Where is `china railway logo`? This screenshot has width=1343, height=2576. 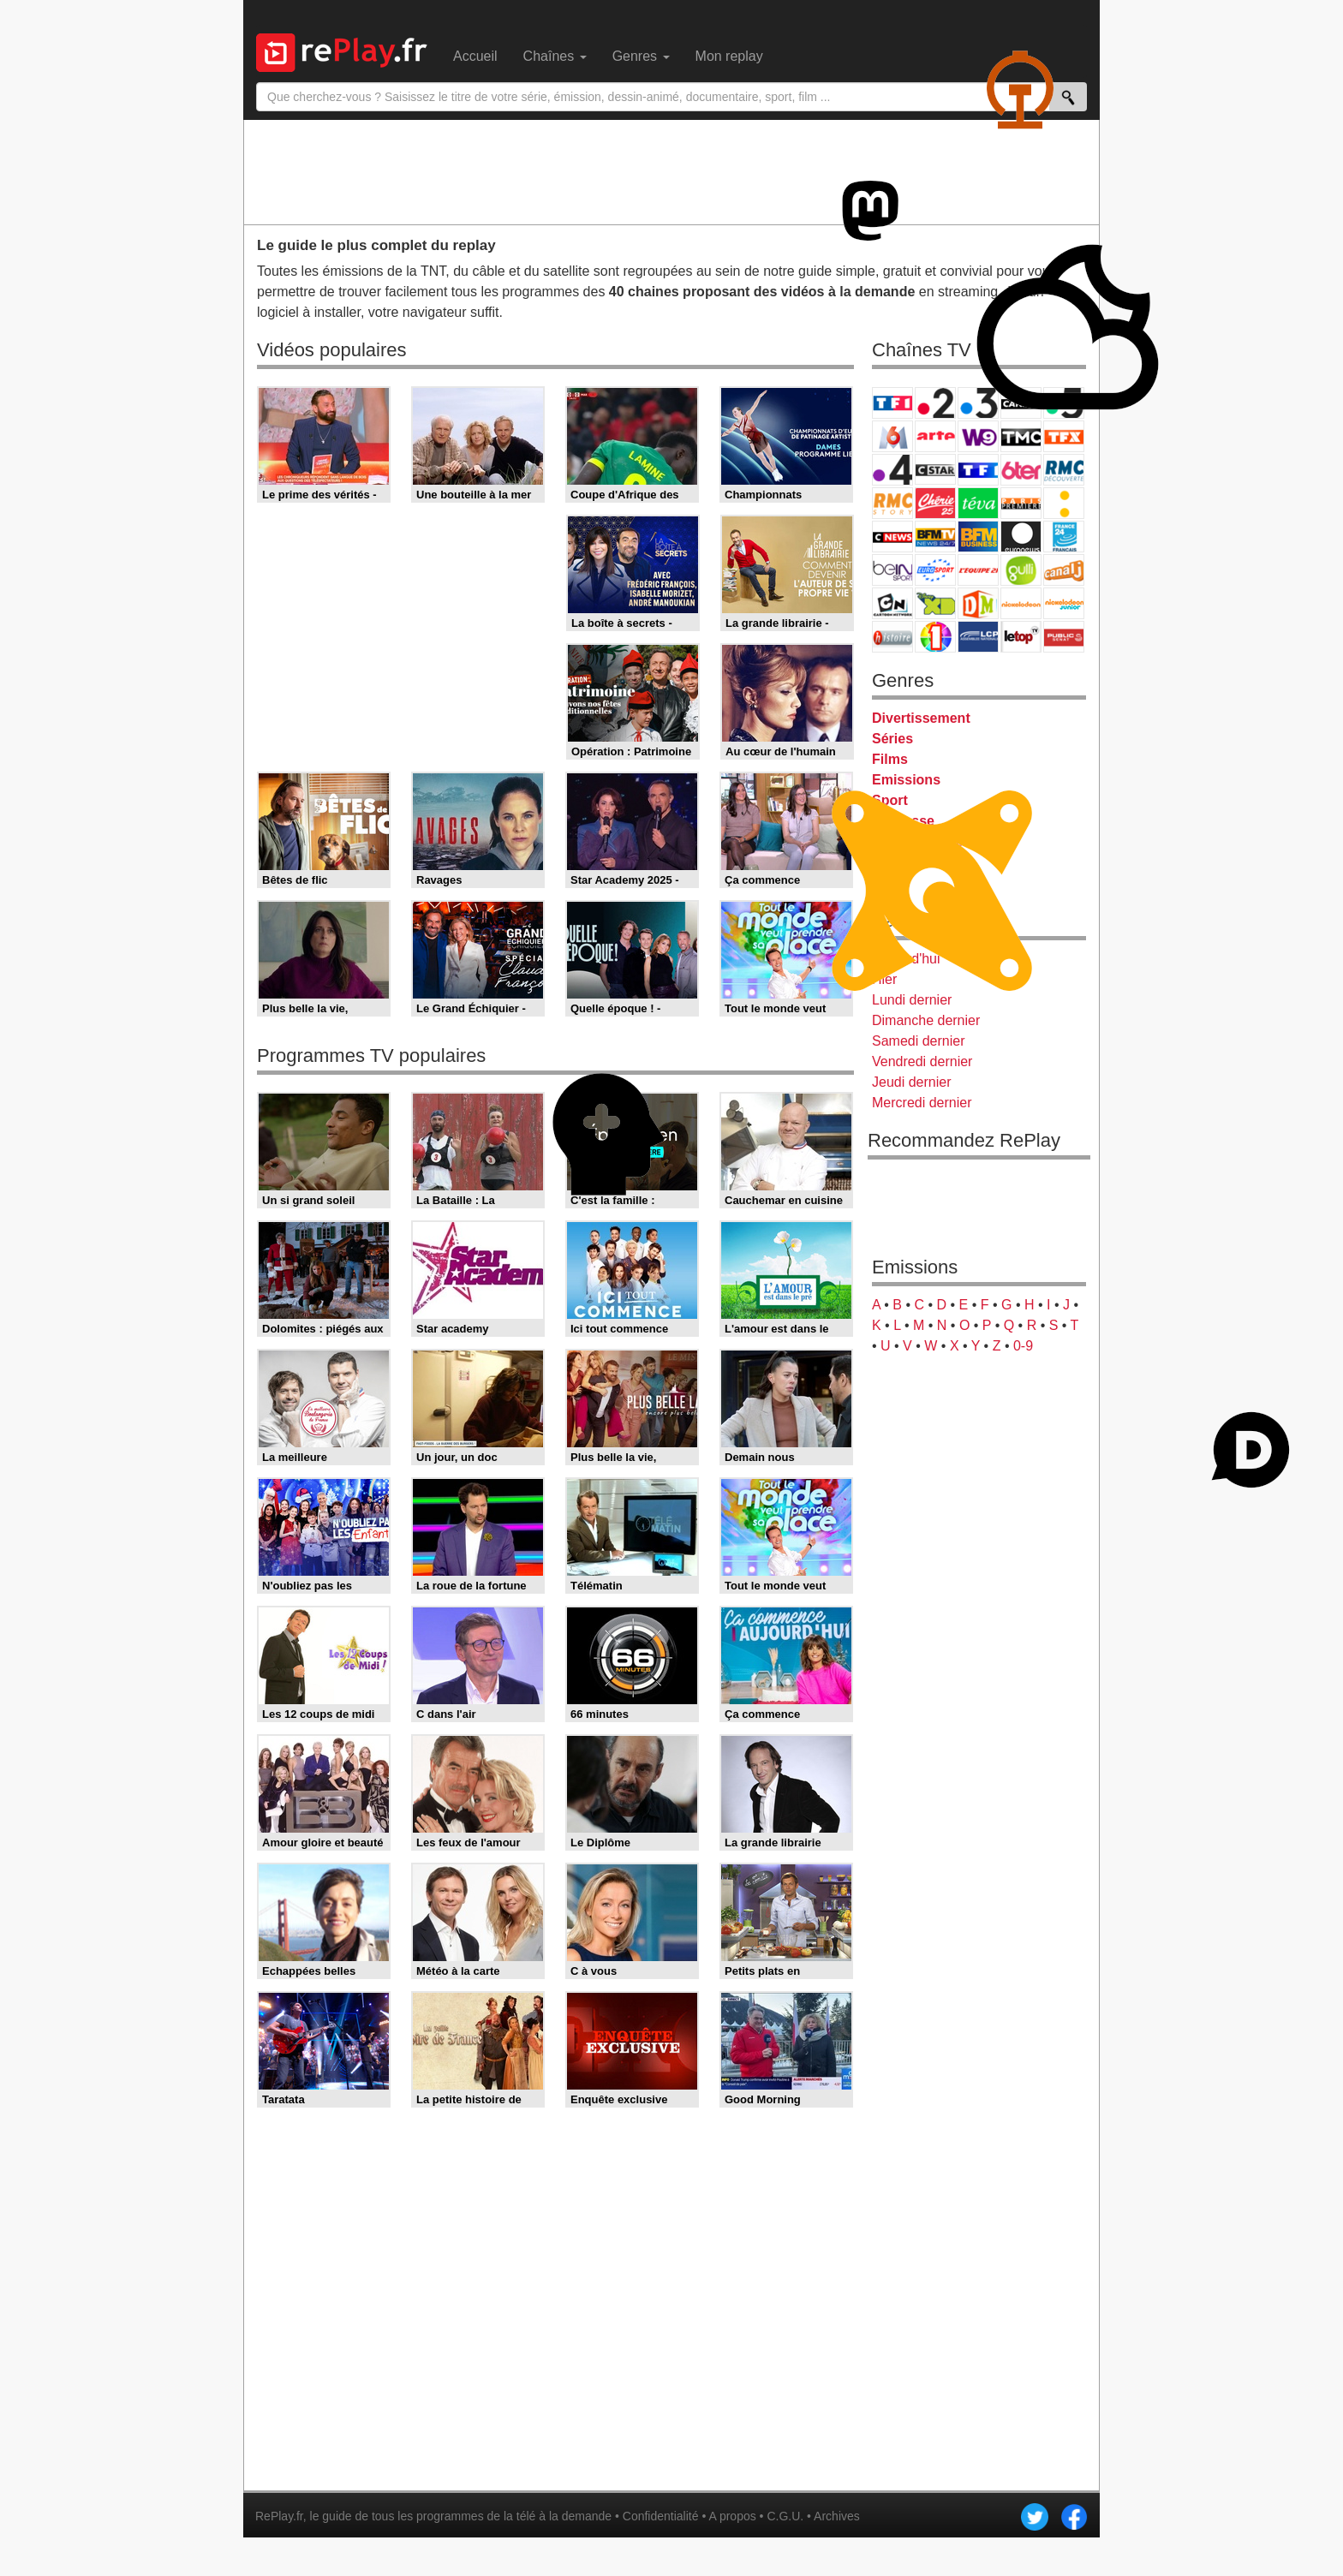
china railway logo is located at coordinates (1020, 92).